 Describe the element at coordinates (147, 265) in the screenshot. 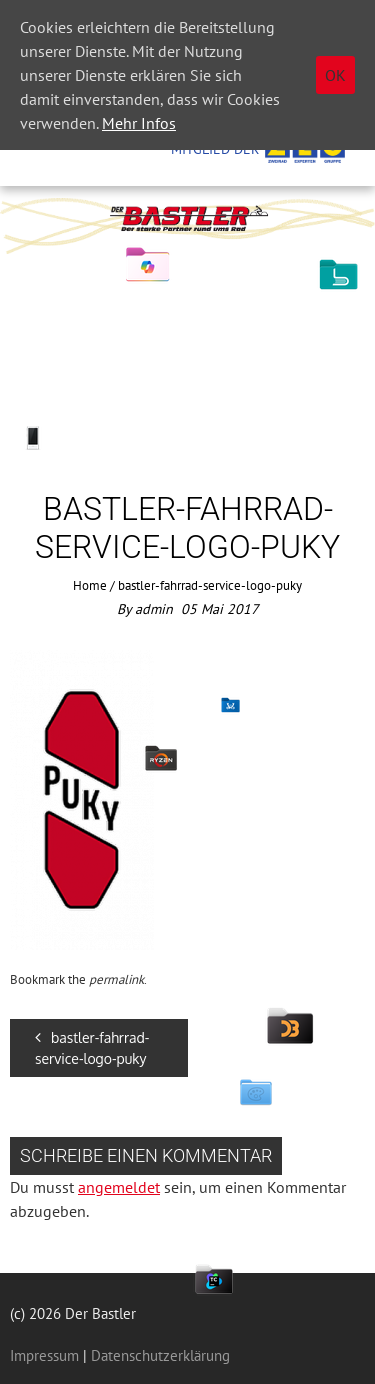

I see `open folder containing microsoft copilot 365 files` at that location.